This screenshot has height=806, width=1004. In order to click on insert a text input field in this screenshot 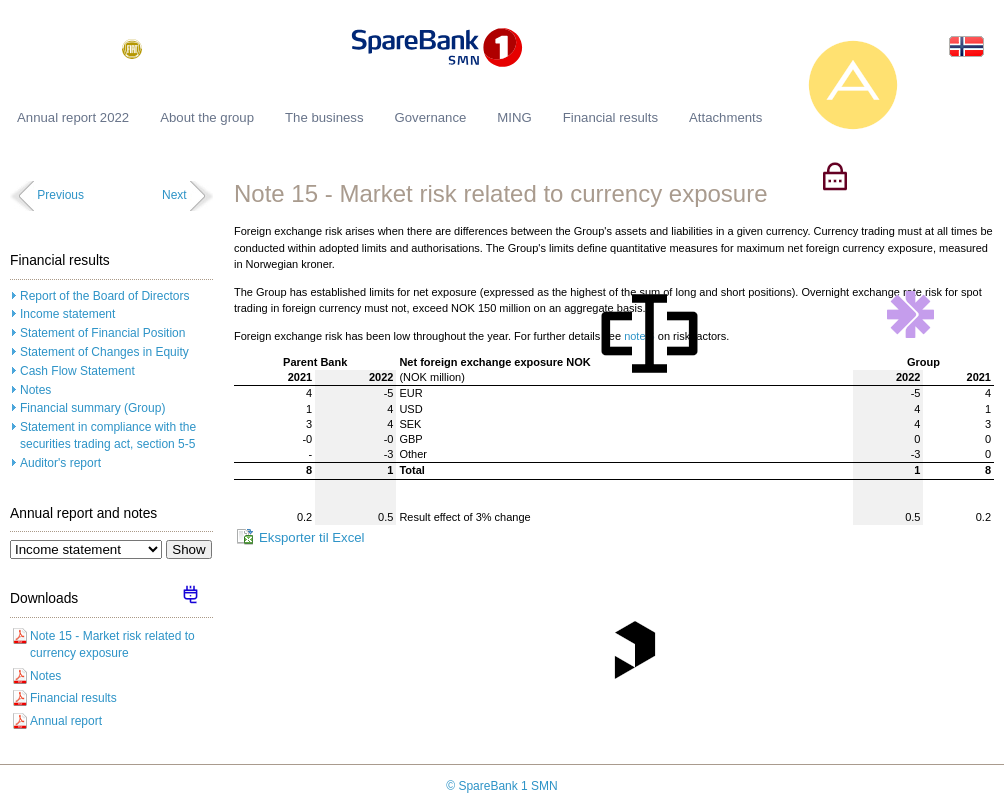, I will do `click(649, 333)`.